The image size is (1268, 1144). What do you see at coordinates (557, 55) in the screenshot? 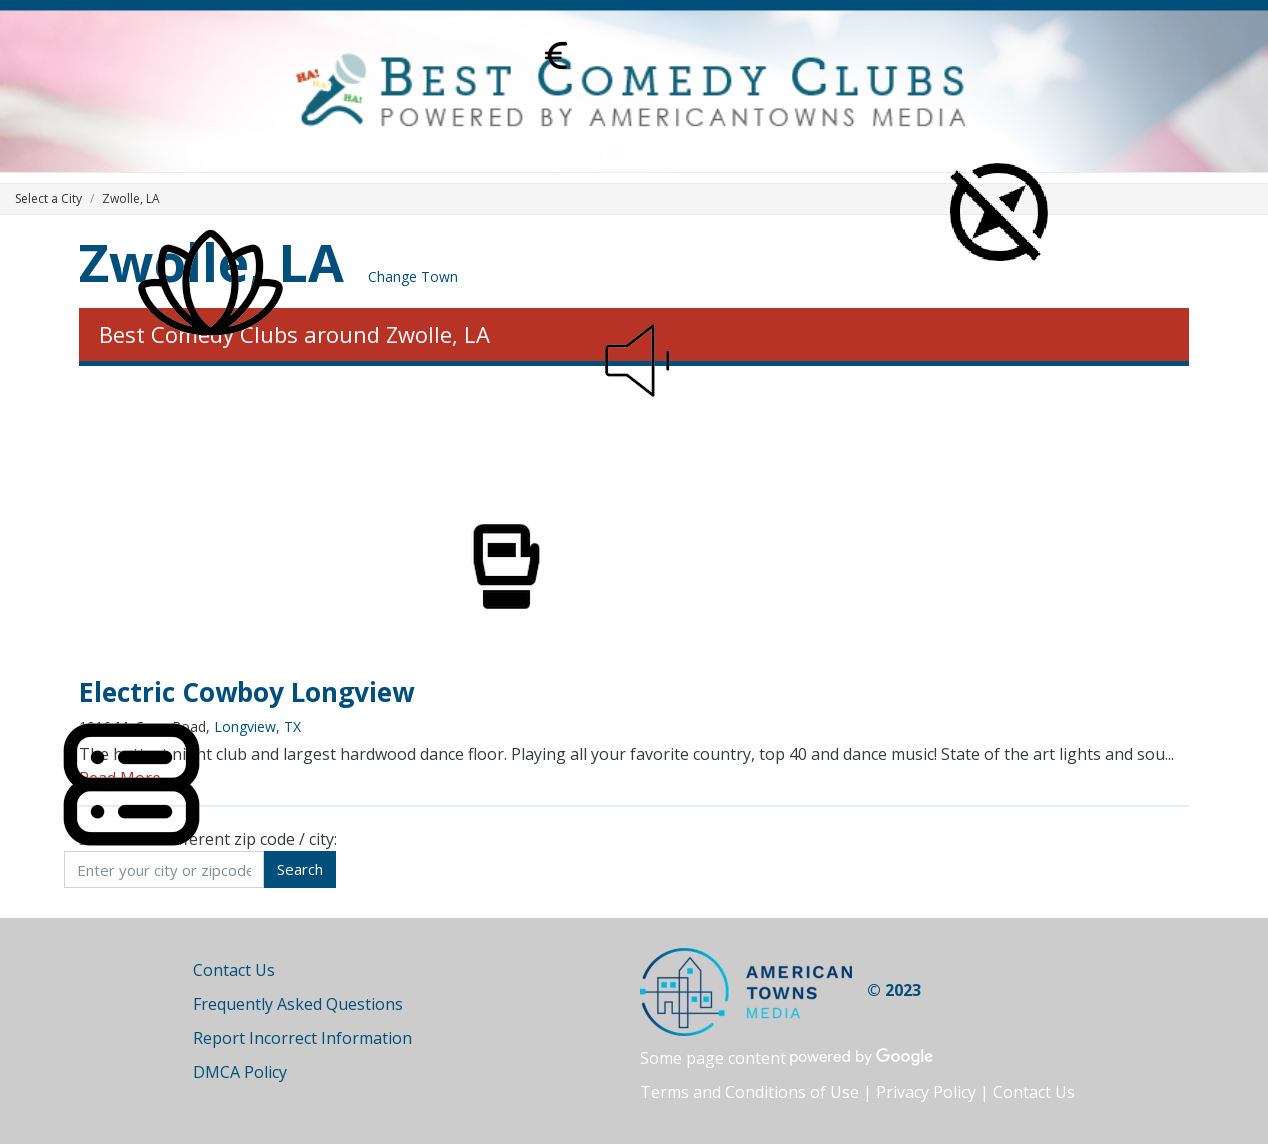
I see `view price in euros` at bounding box center [557, 55].